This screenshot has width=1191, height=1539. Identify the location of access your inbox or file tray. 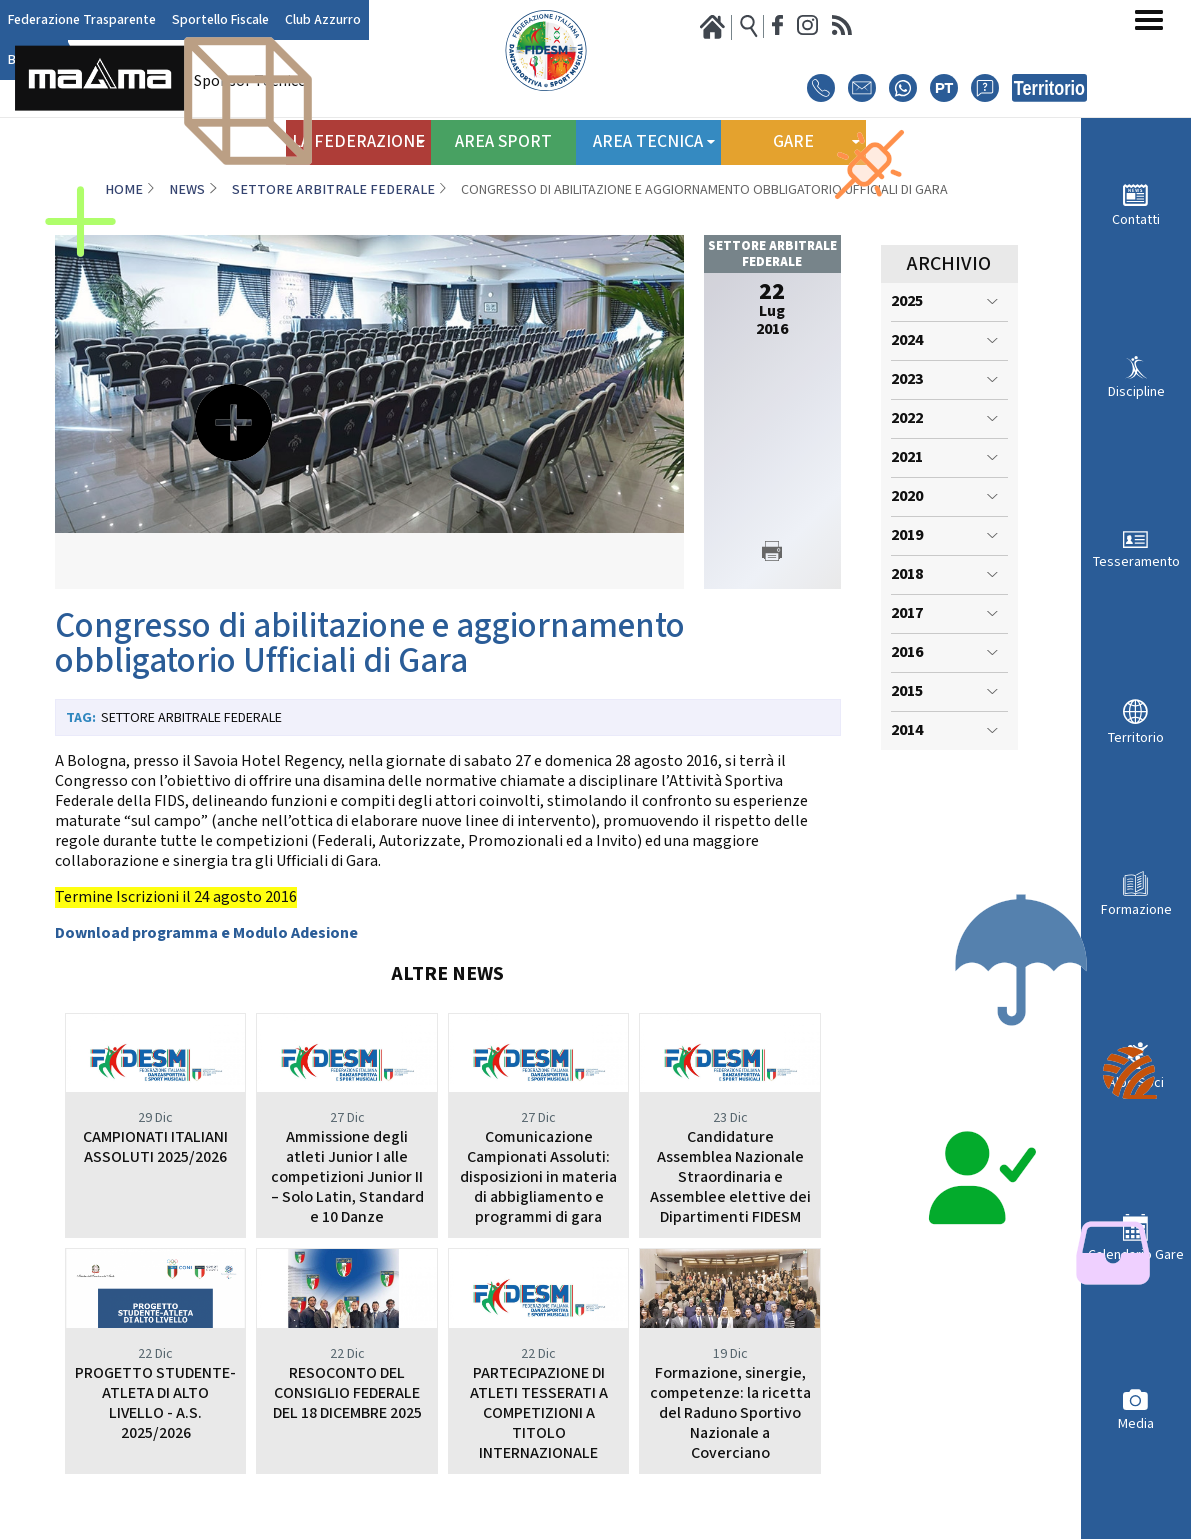
(1113, 1253).